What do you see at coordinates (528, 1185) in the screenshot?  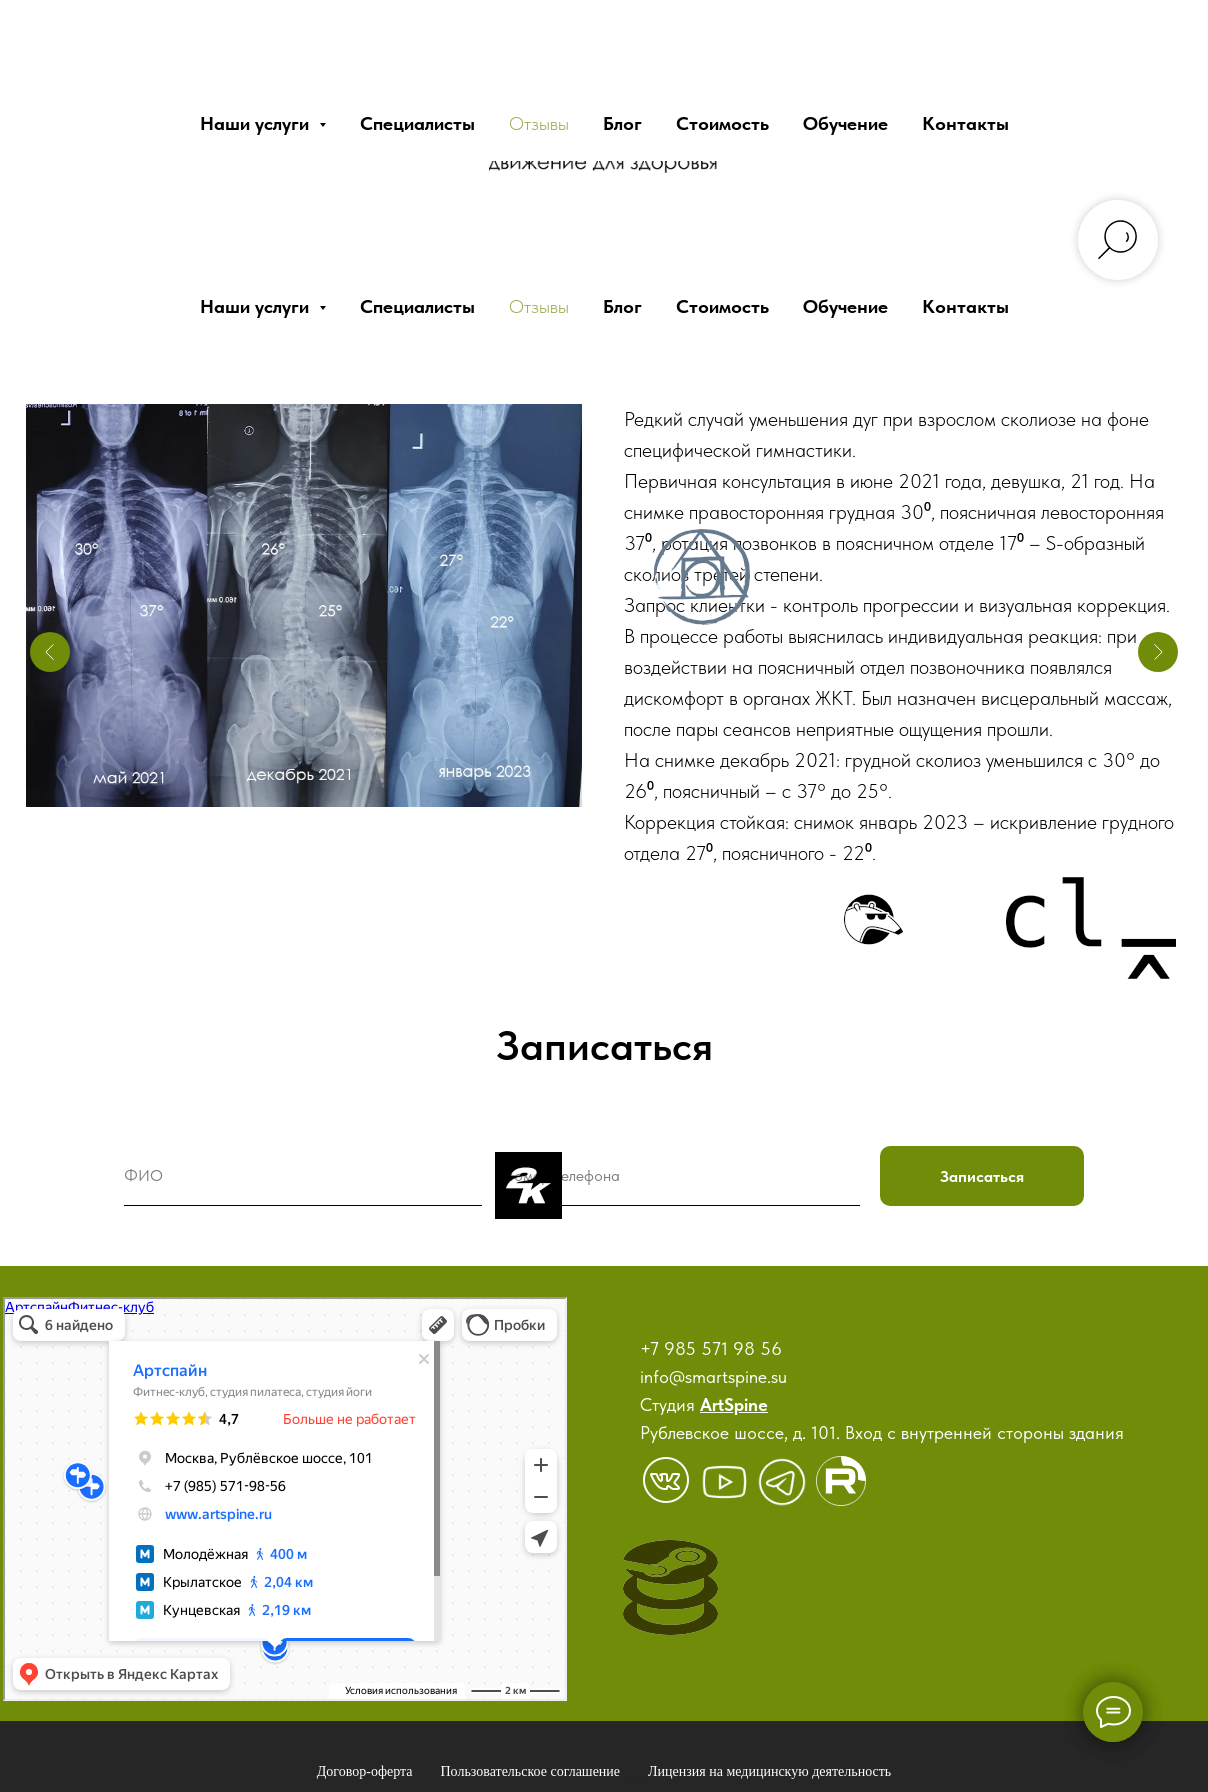 I see `2K Games company logo` at bounding box center [528, 1185].